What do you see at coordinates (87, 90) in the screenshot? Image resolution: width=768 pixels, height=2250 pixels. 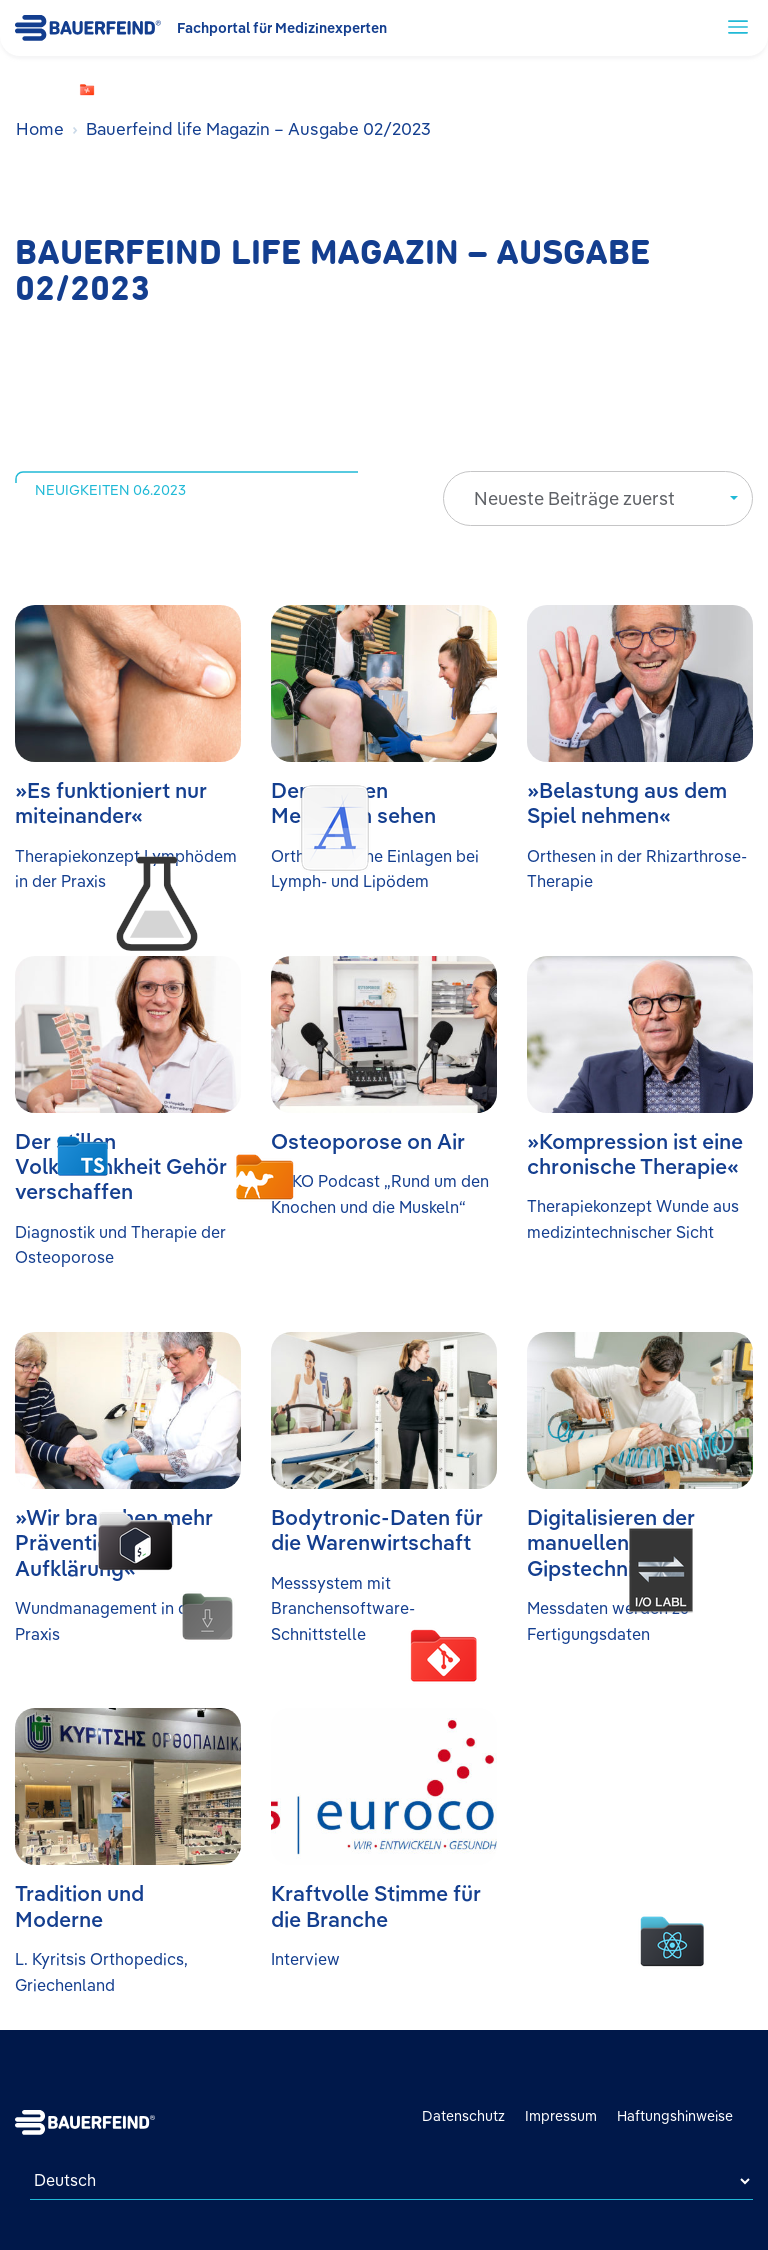 I see `open Wondershare EdrawInfo project files` at bounding box center [87, 90].